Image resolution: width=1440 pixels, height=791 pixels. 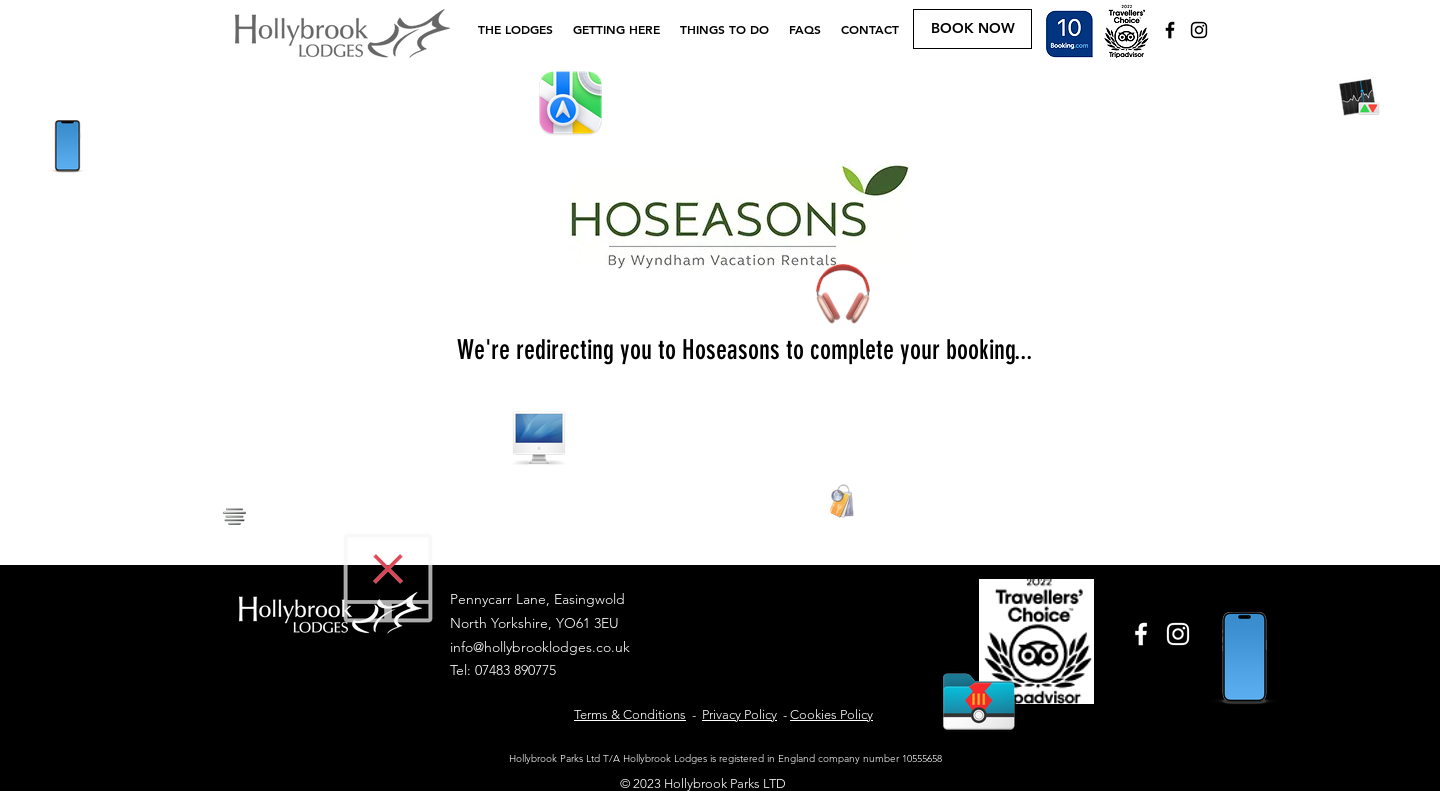 What do you see at coordinates (1359, 97) in the screenshot?
I see `access stocks preferences or settings` at bounding box center [1359, 97].